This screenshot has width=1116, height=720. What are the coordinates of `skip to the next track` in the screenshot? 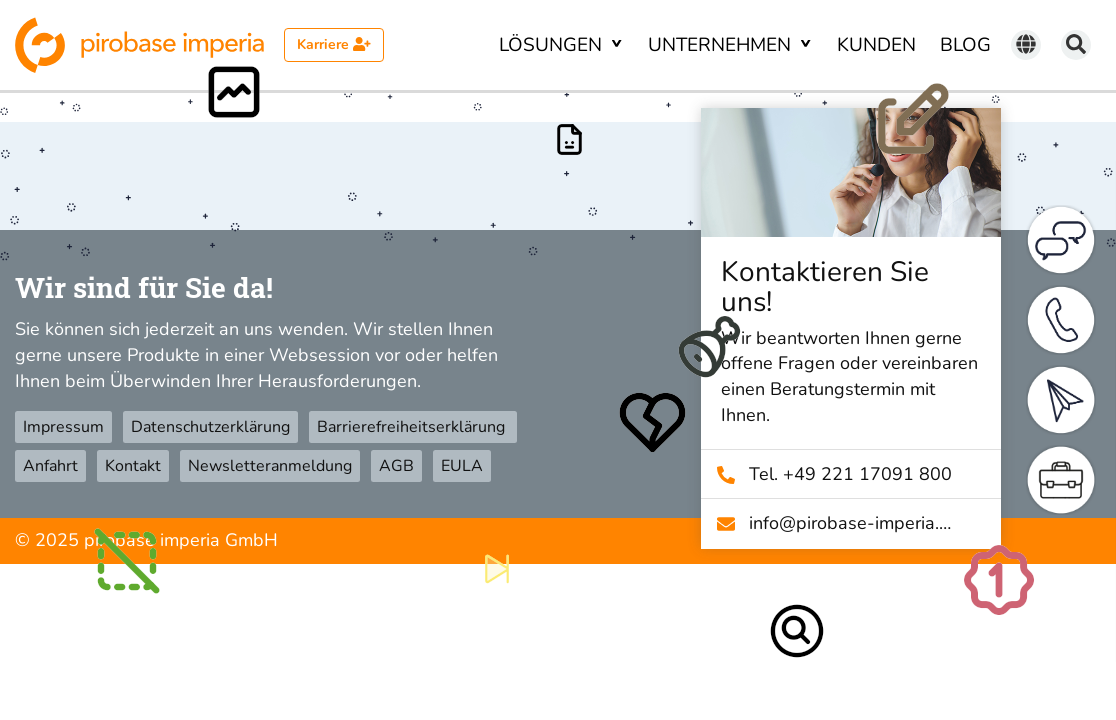 It's located at (497, 569).